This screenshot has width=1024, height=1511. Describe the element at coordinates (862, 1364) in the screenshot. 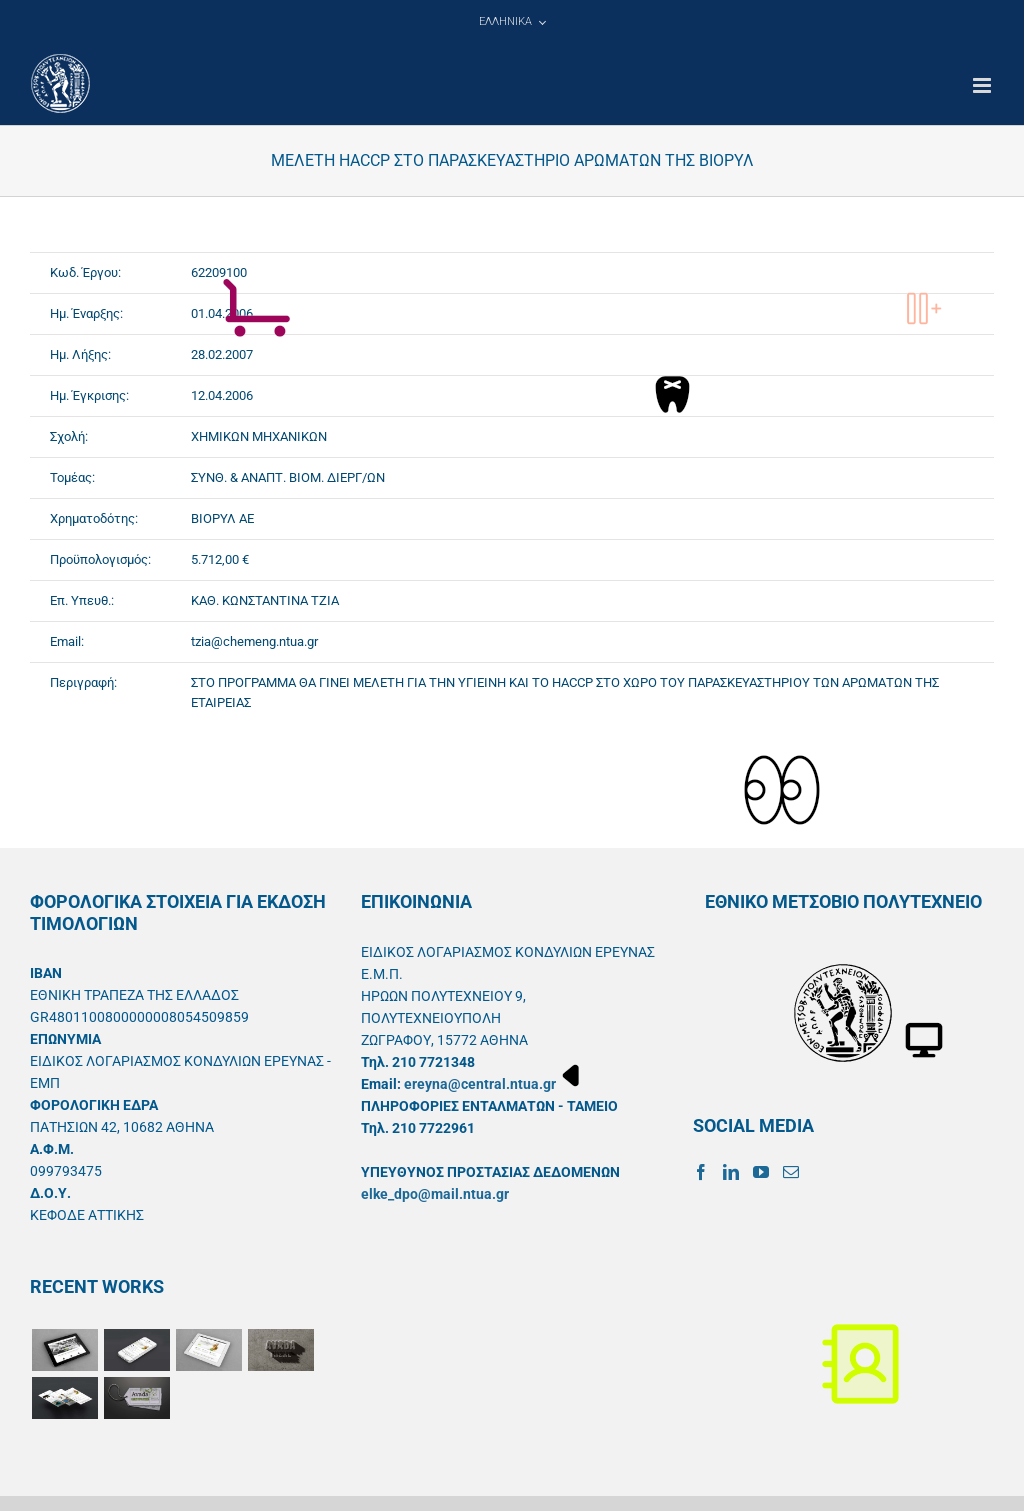

I see `open your contacts list` at that location.